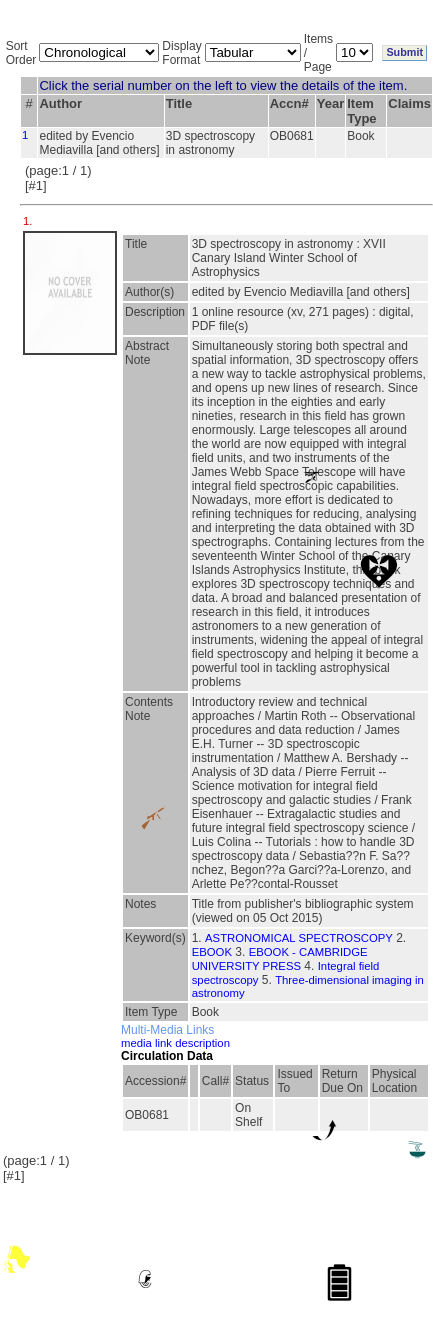 This screenshot has width=433, height=1328. I want to click on indicates full battery charge, so click(339, 1282).